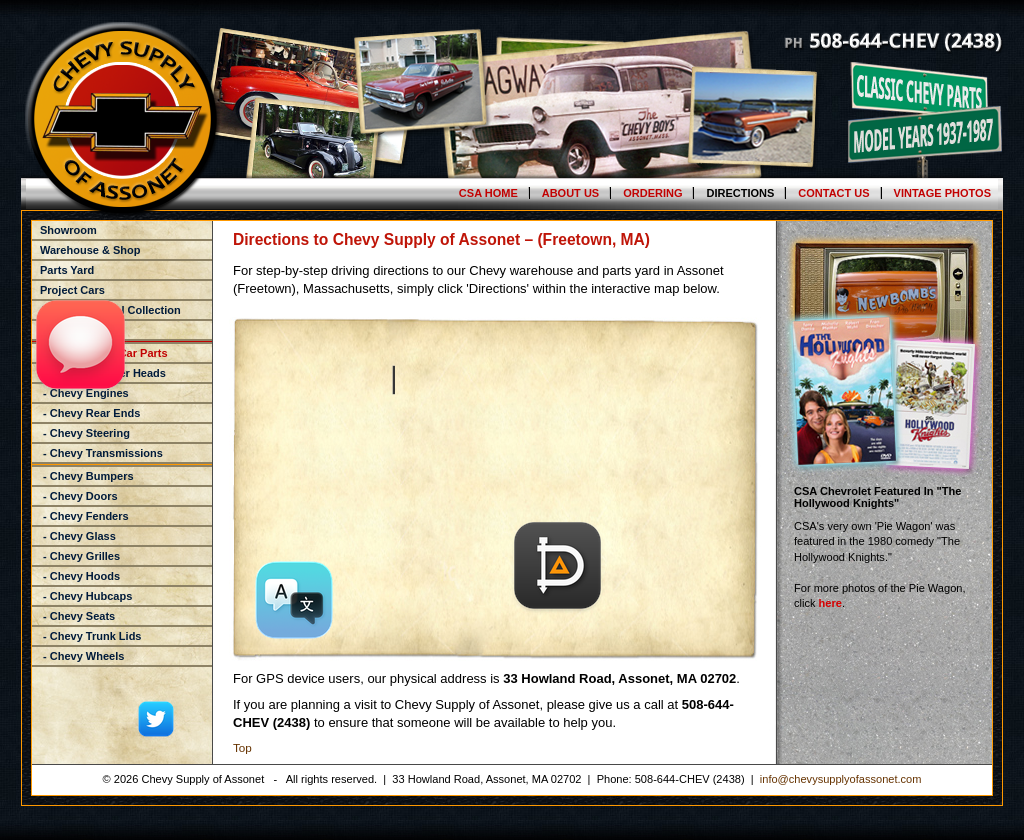 This screenshot has height=840, width=1024. I want to click on visual divider between UI elements, so click(395, 380).